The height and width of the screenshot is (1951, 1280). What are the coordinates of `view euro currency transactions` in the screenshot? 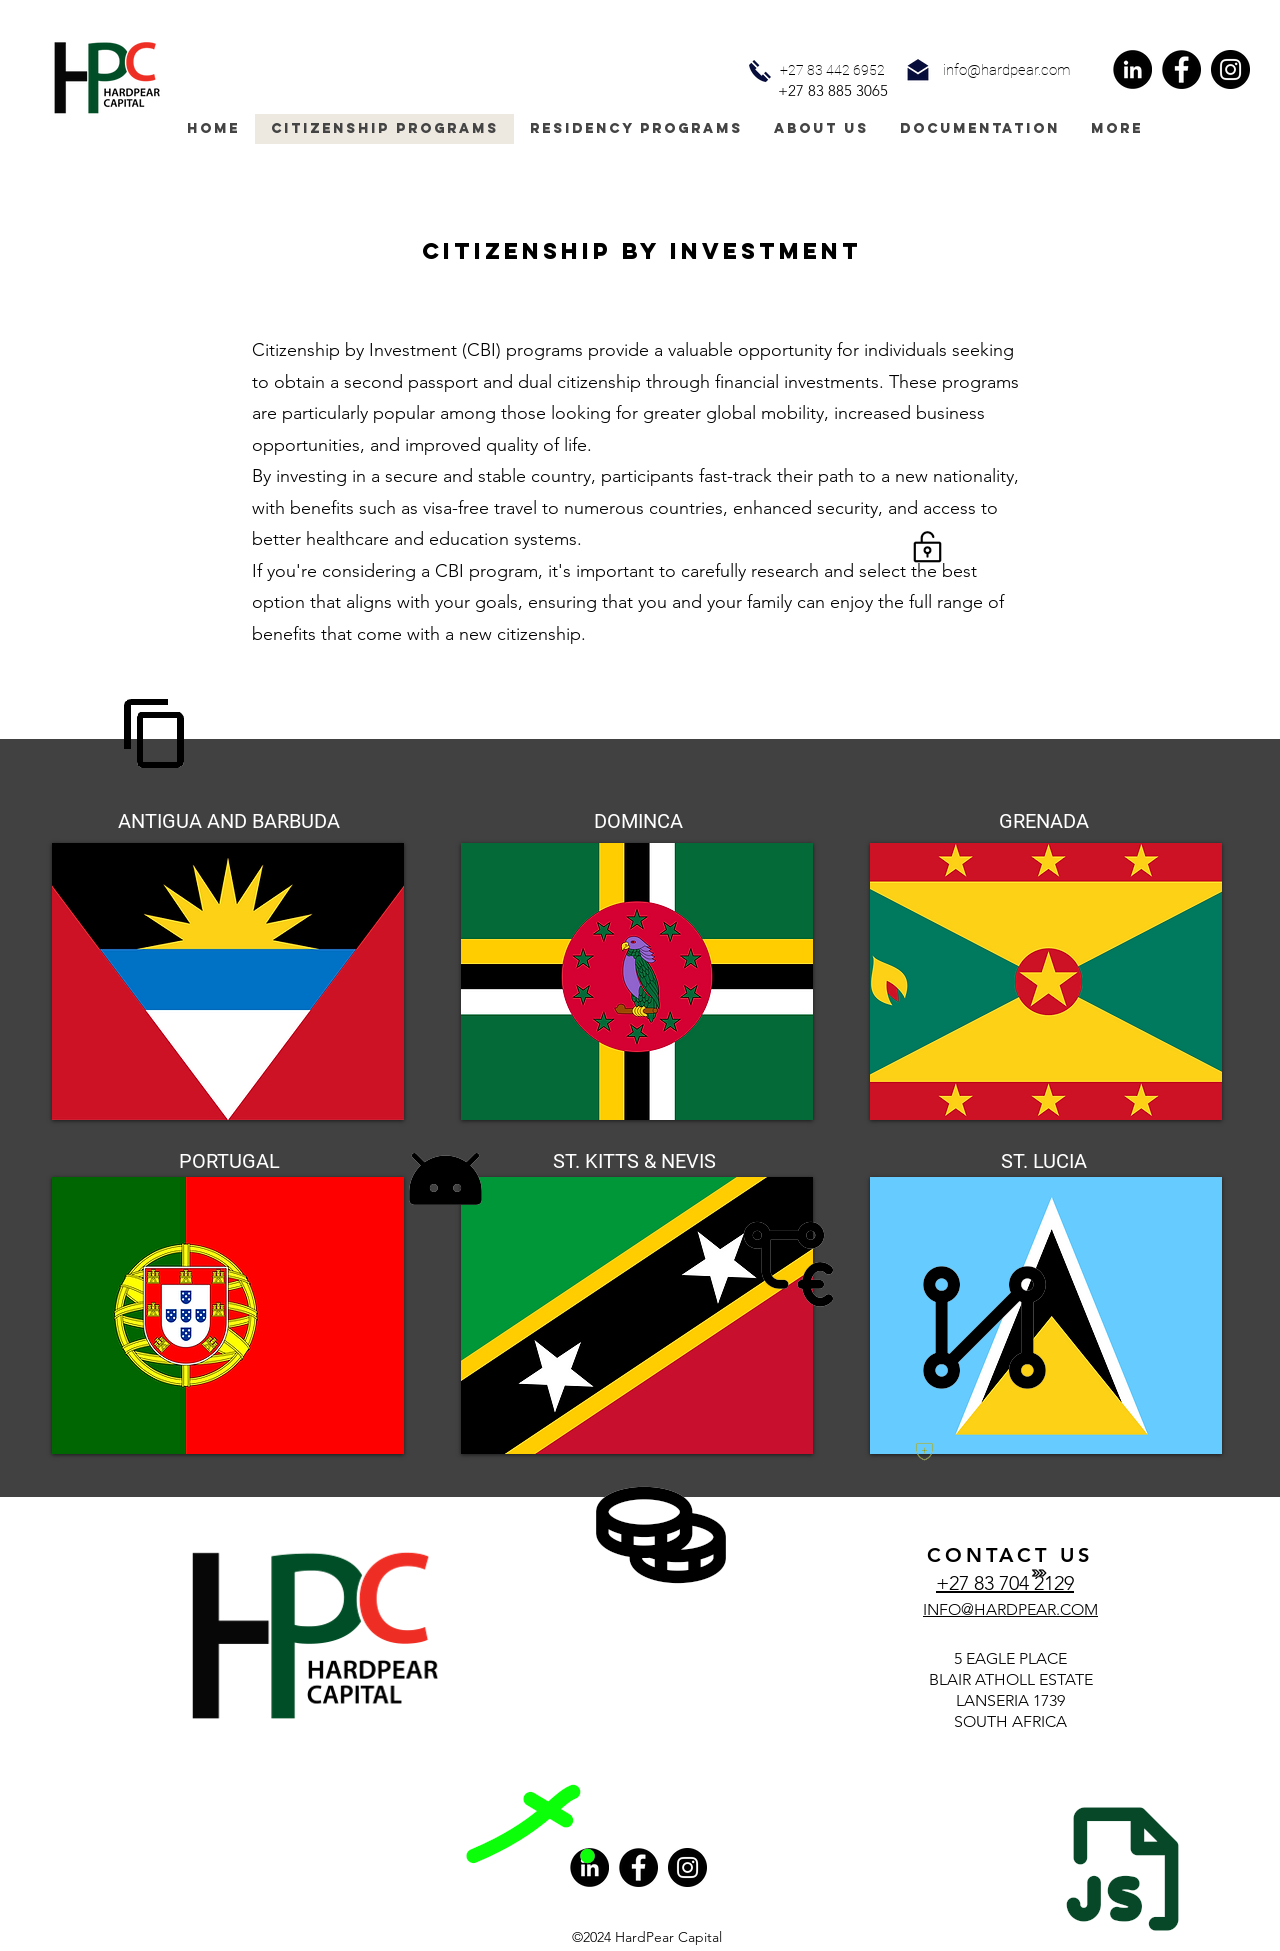 It's located at (788, 1266).